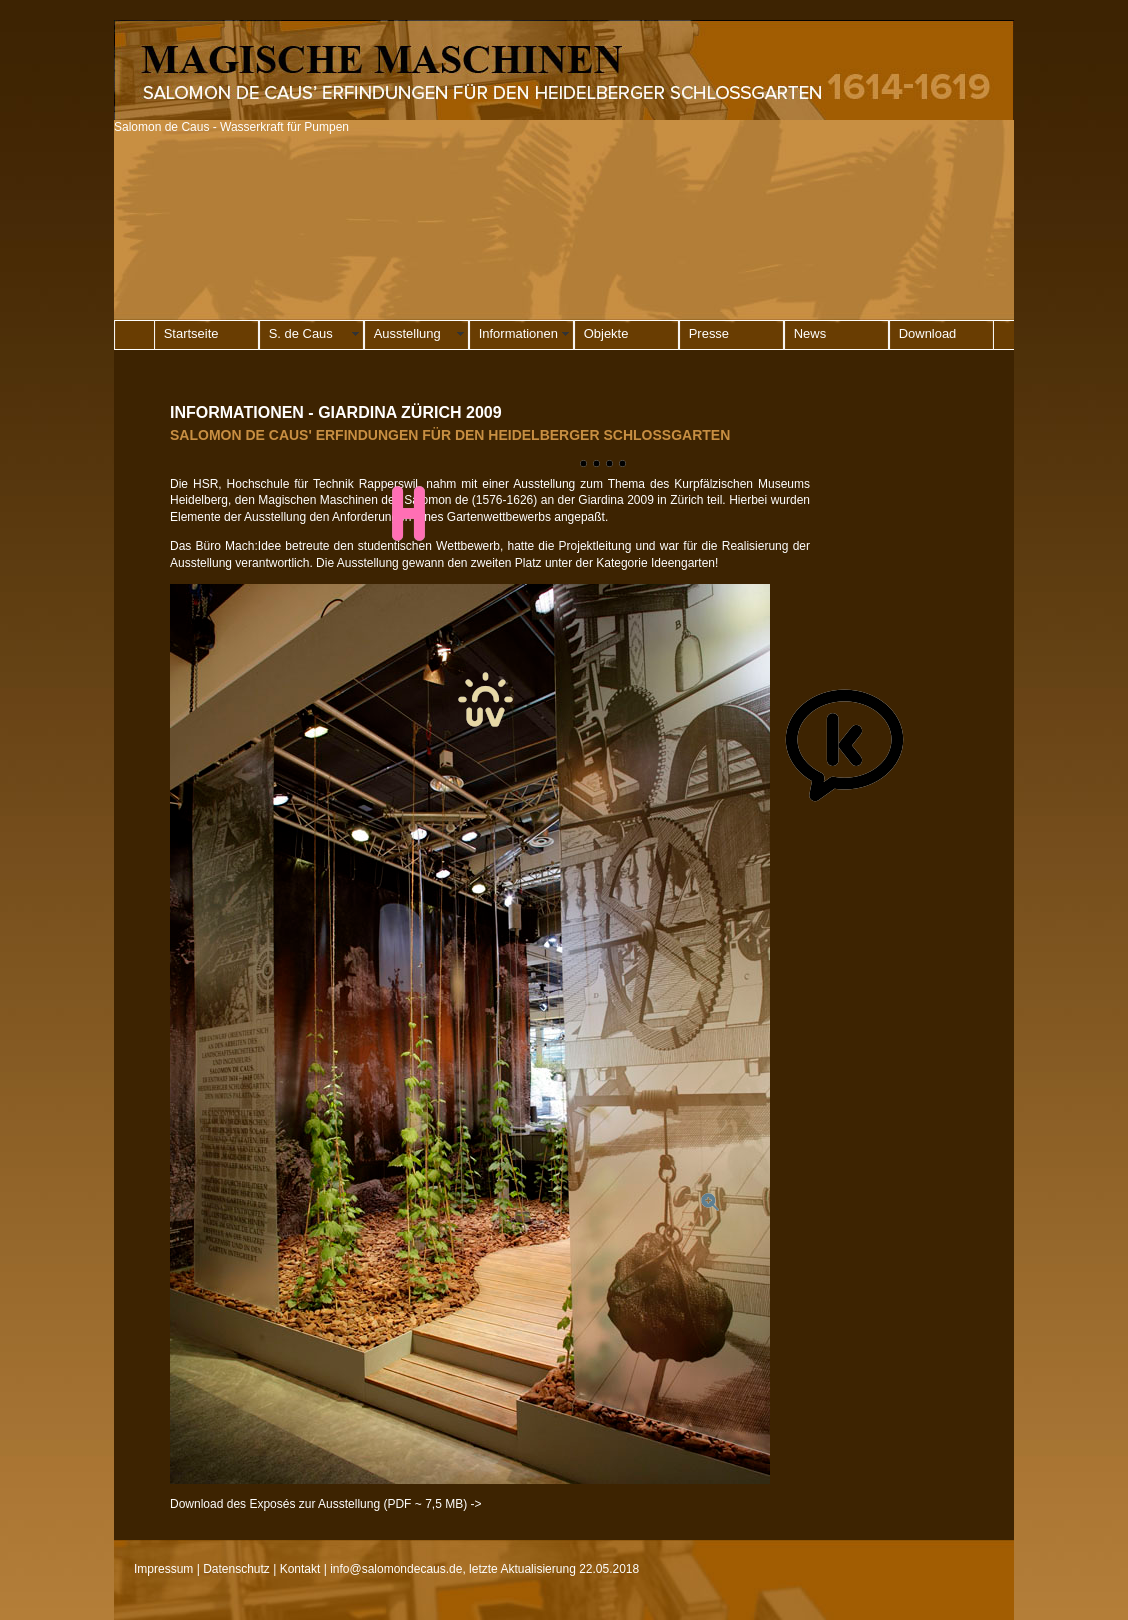 The image size is (1128, 1620). Describe the element at coordinates (844, 742) in the screenshot. I see `open KakaoTalk messaging app` at that location.